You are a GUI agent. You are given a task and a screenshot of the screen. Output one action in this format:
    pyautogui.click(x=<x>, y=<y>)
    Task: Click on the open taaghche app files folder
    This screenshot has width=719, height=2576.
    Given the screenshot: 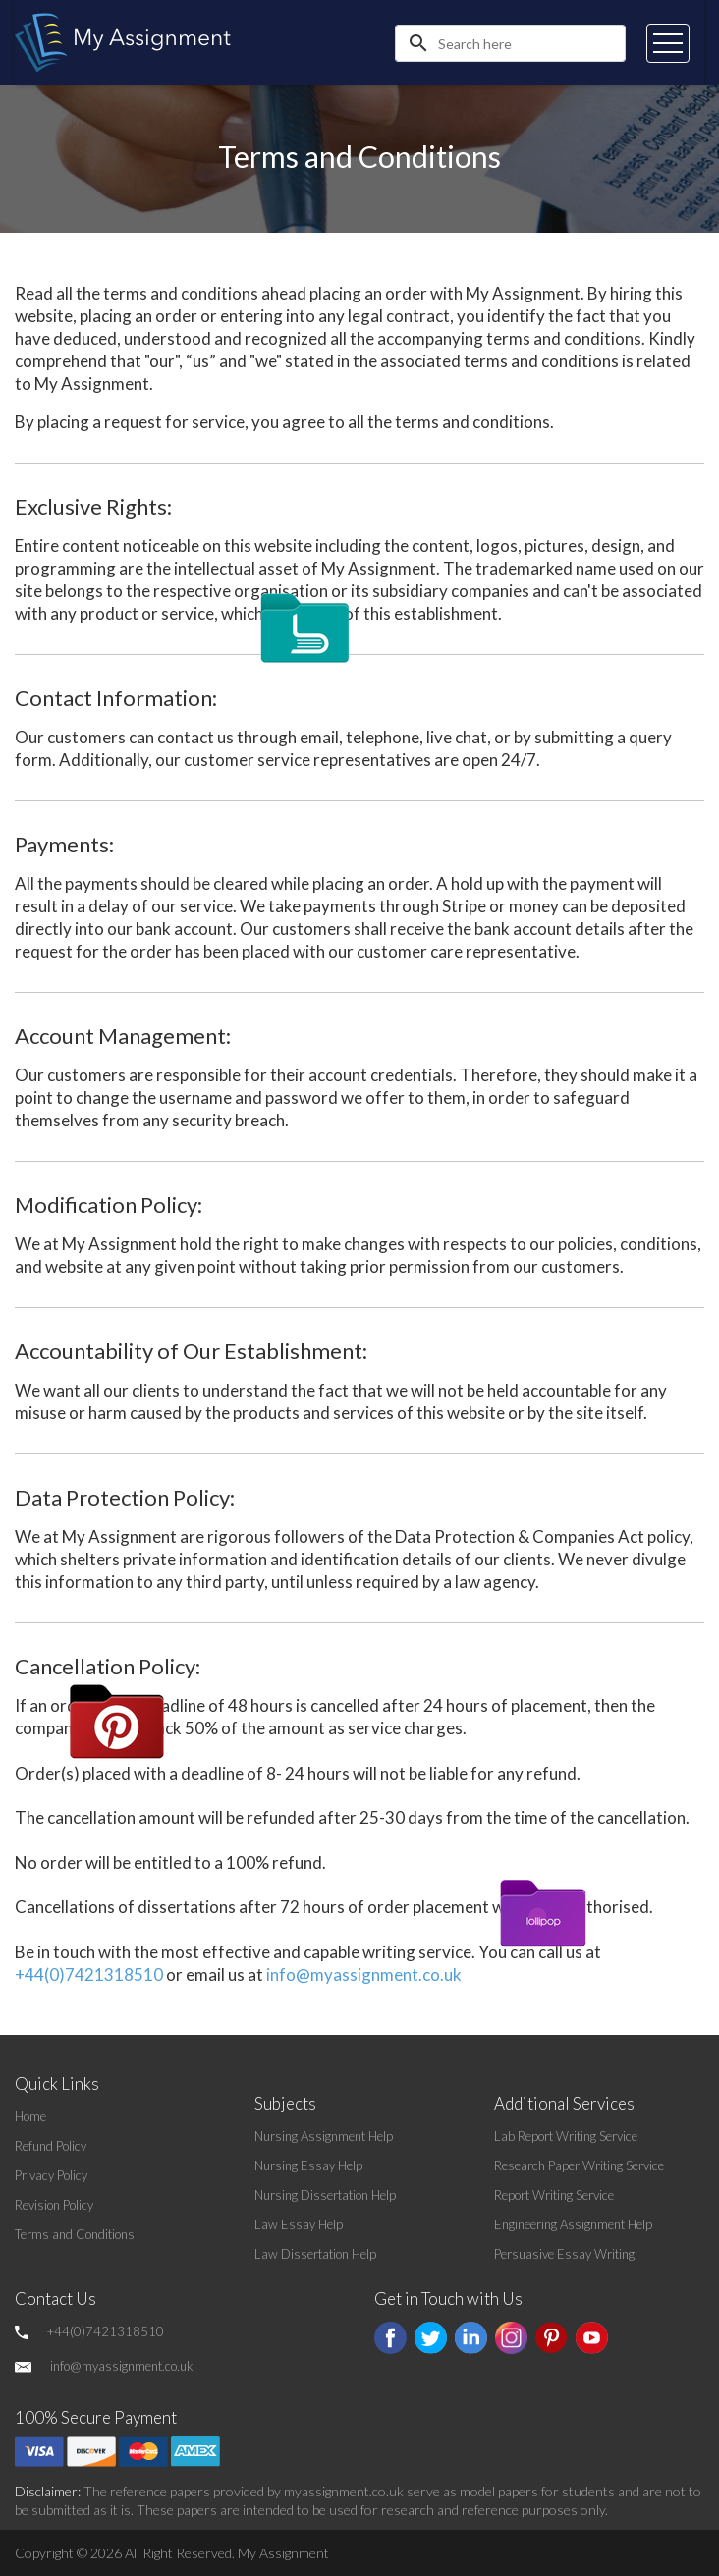 What is the action you would take?
    pyautogui.click(x=304, y=630)
    